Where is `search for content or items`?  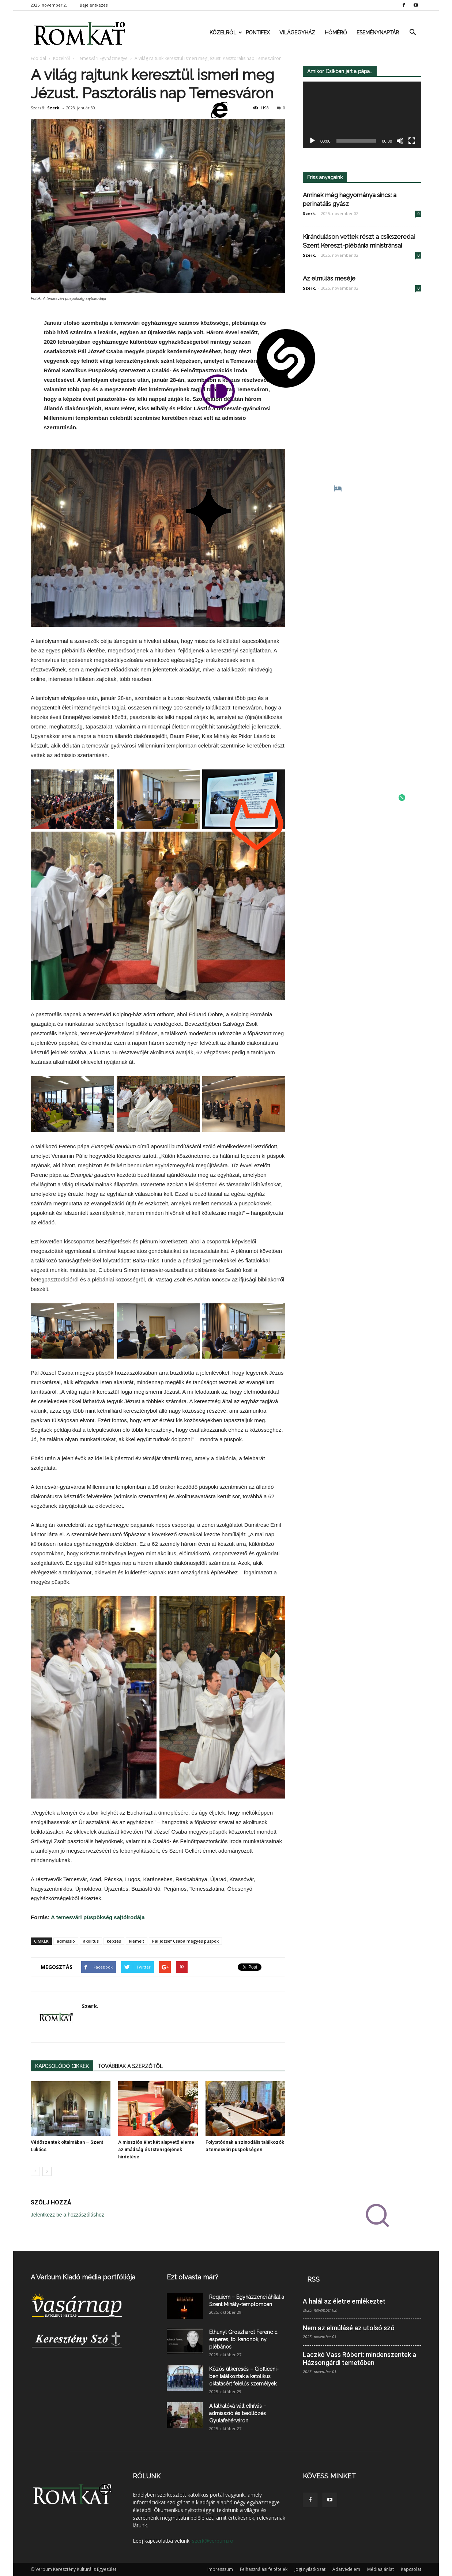
search for content or items is located at coordinates (377, 2215).